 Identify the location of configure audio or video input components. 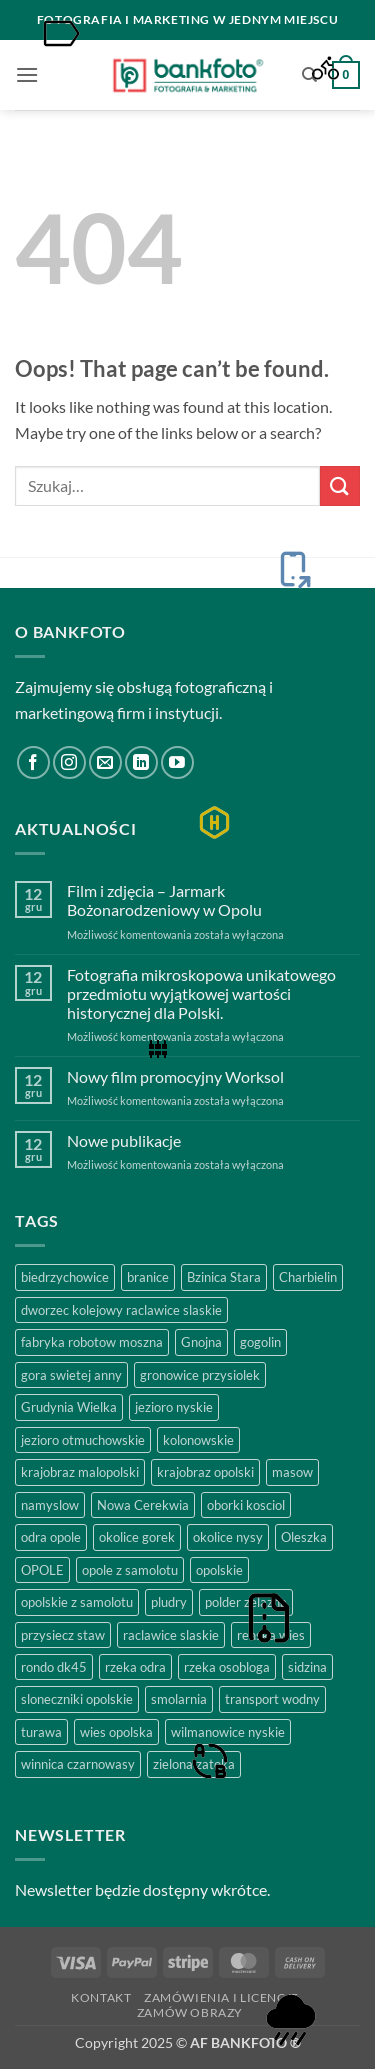
(158, 1049).